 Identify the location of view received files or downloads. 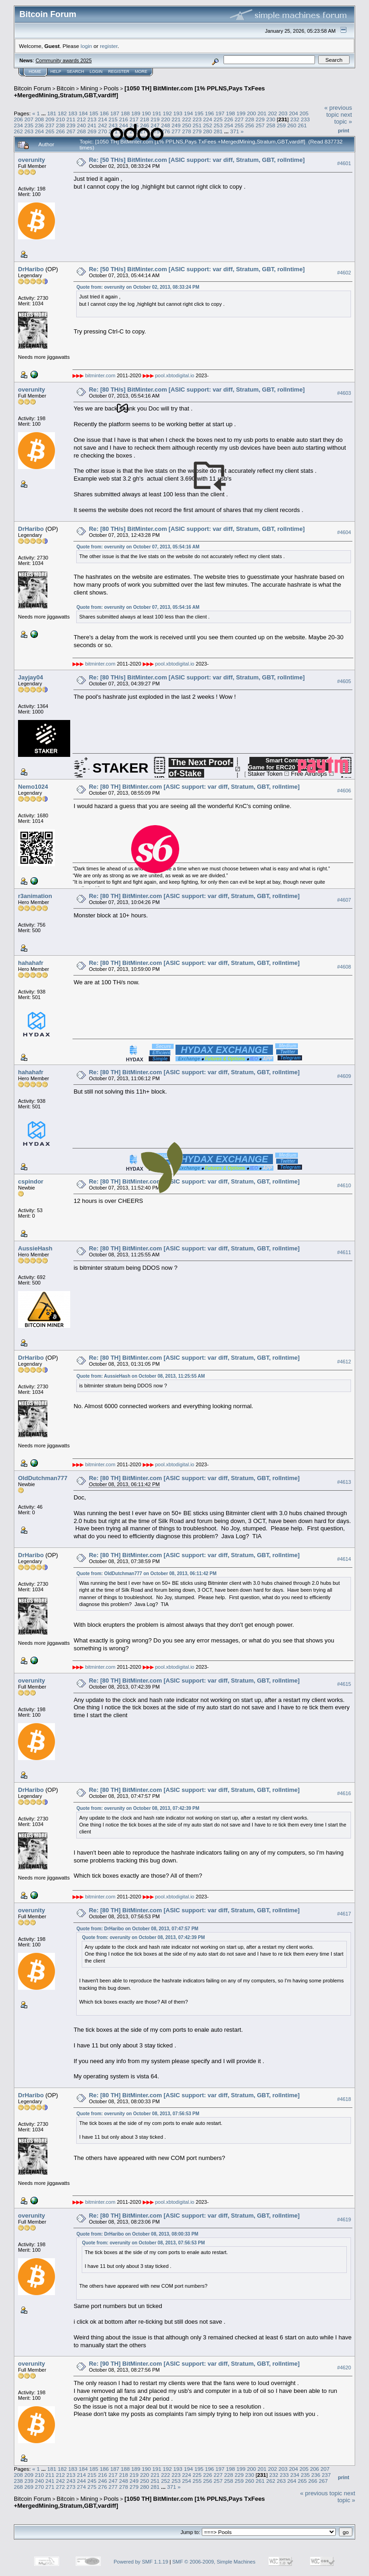
(209, 475).